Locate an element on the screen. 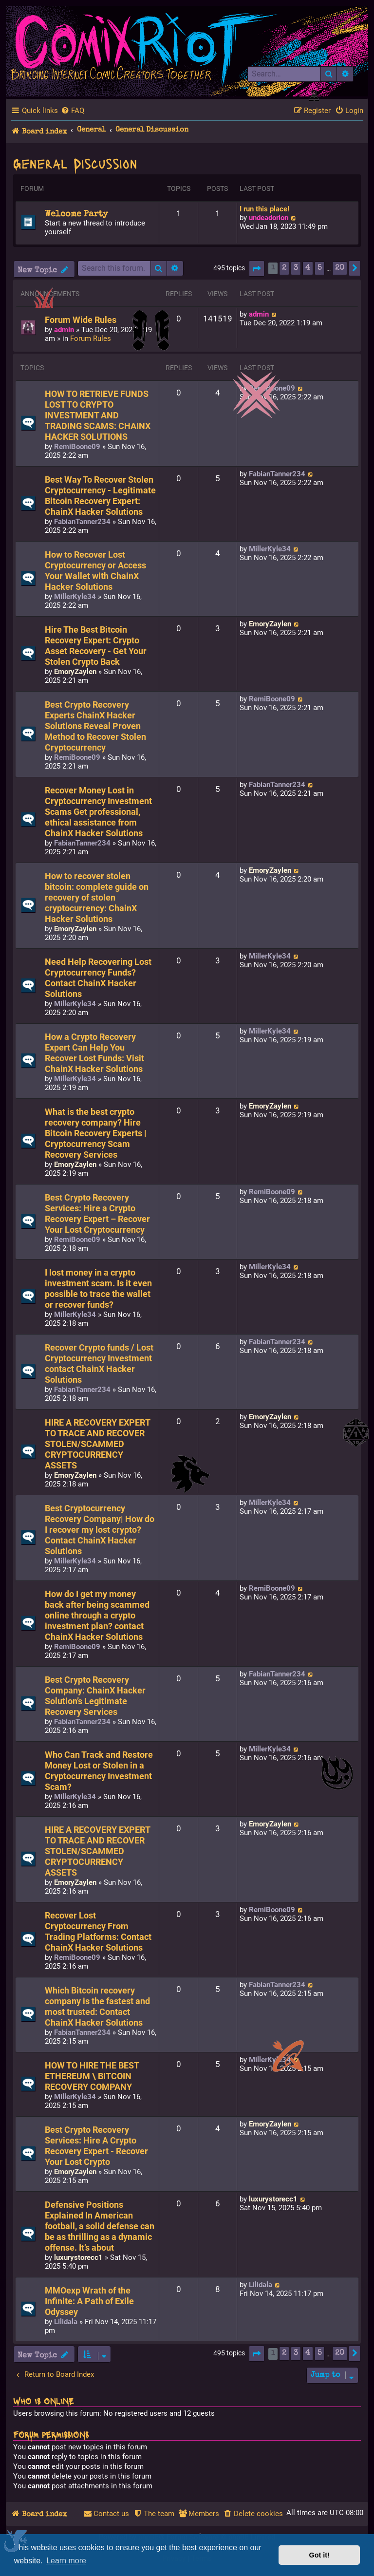  indicates a burning or destroyed document is located at coordinates (336, 1772).